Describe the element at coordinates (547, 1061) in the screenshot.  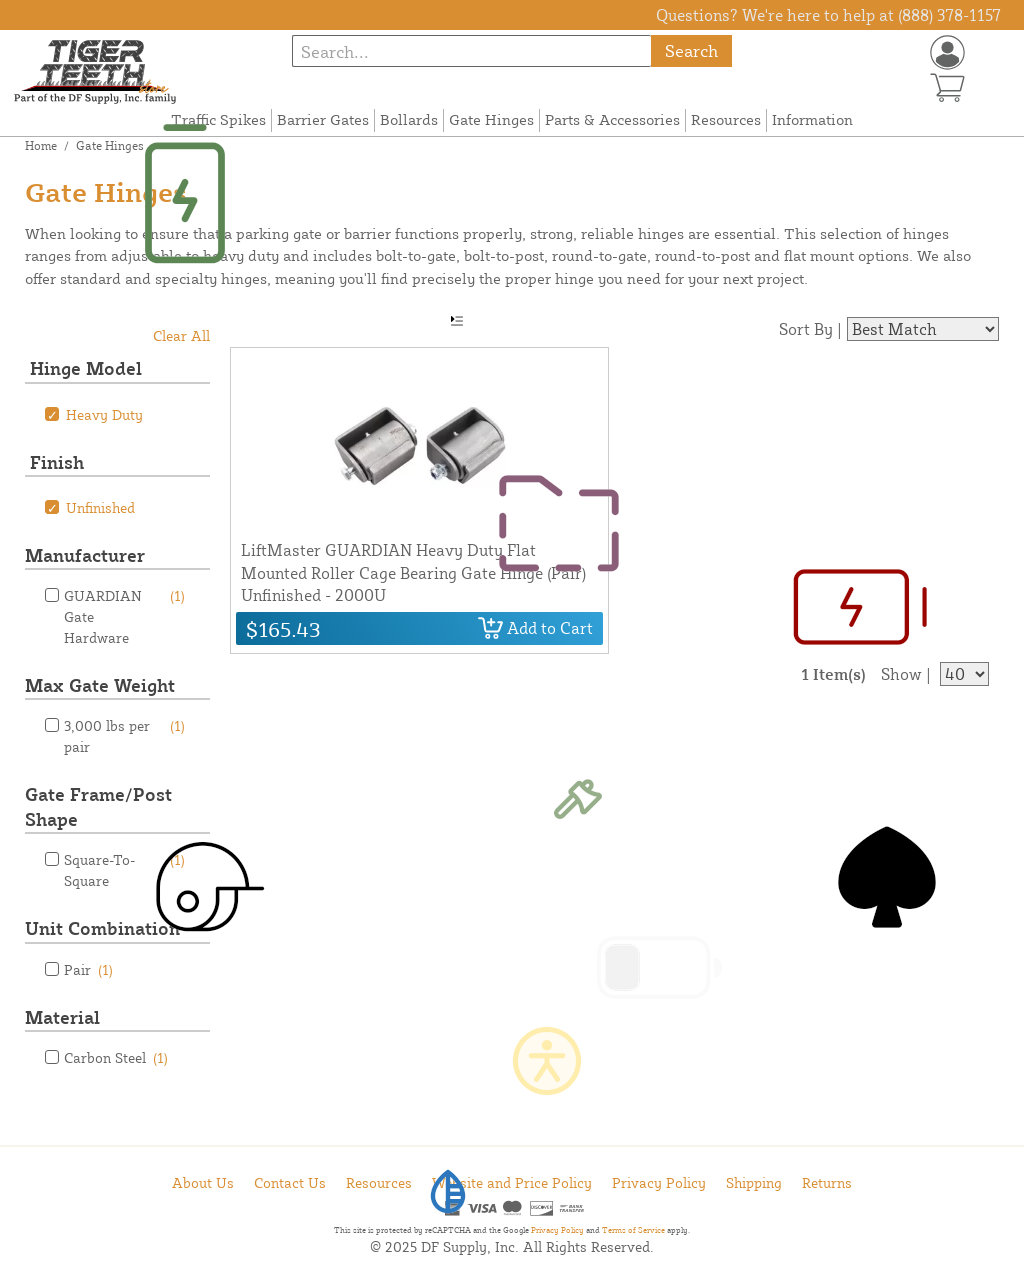
I see `access user profile or account settings` at that location.